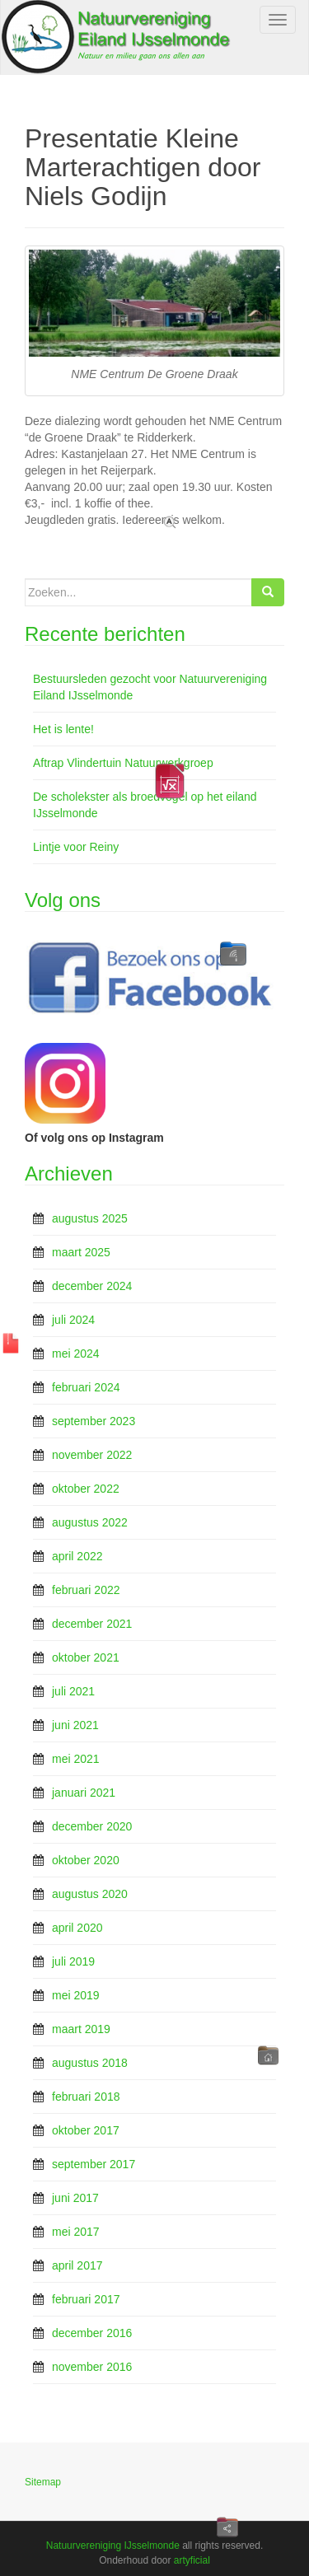 The width and height of the screenshot is (309, 2576). I want to click on access your home folder, so click(268, 2055).